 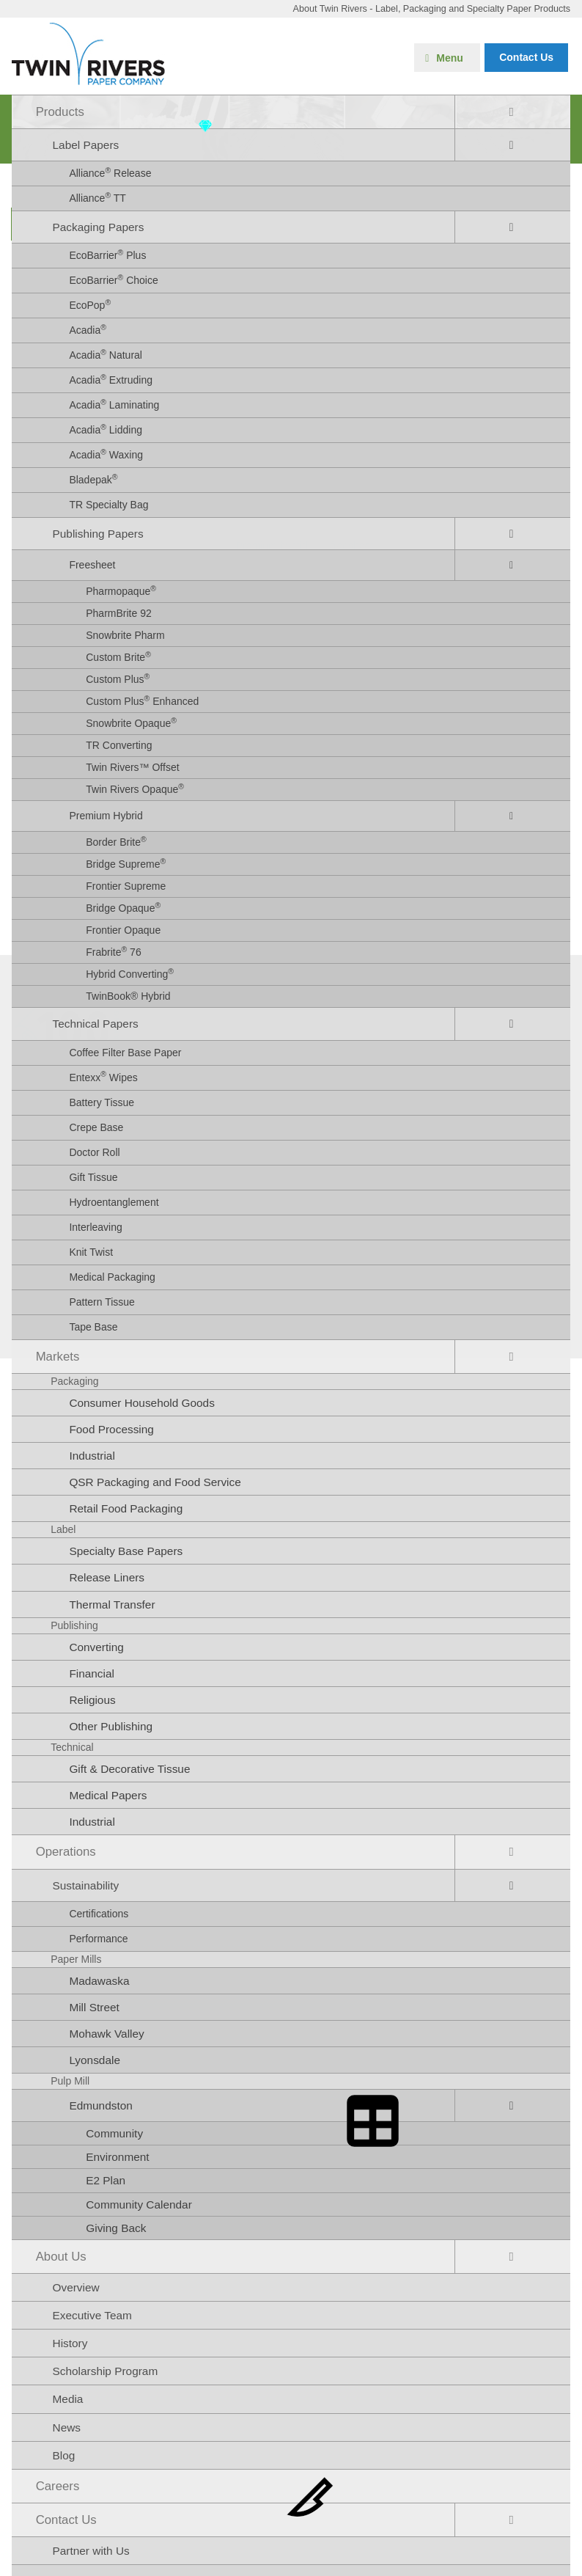 I want to click on slice or cut selected elements, so click(x=310, y=2497).